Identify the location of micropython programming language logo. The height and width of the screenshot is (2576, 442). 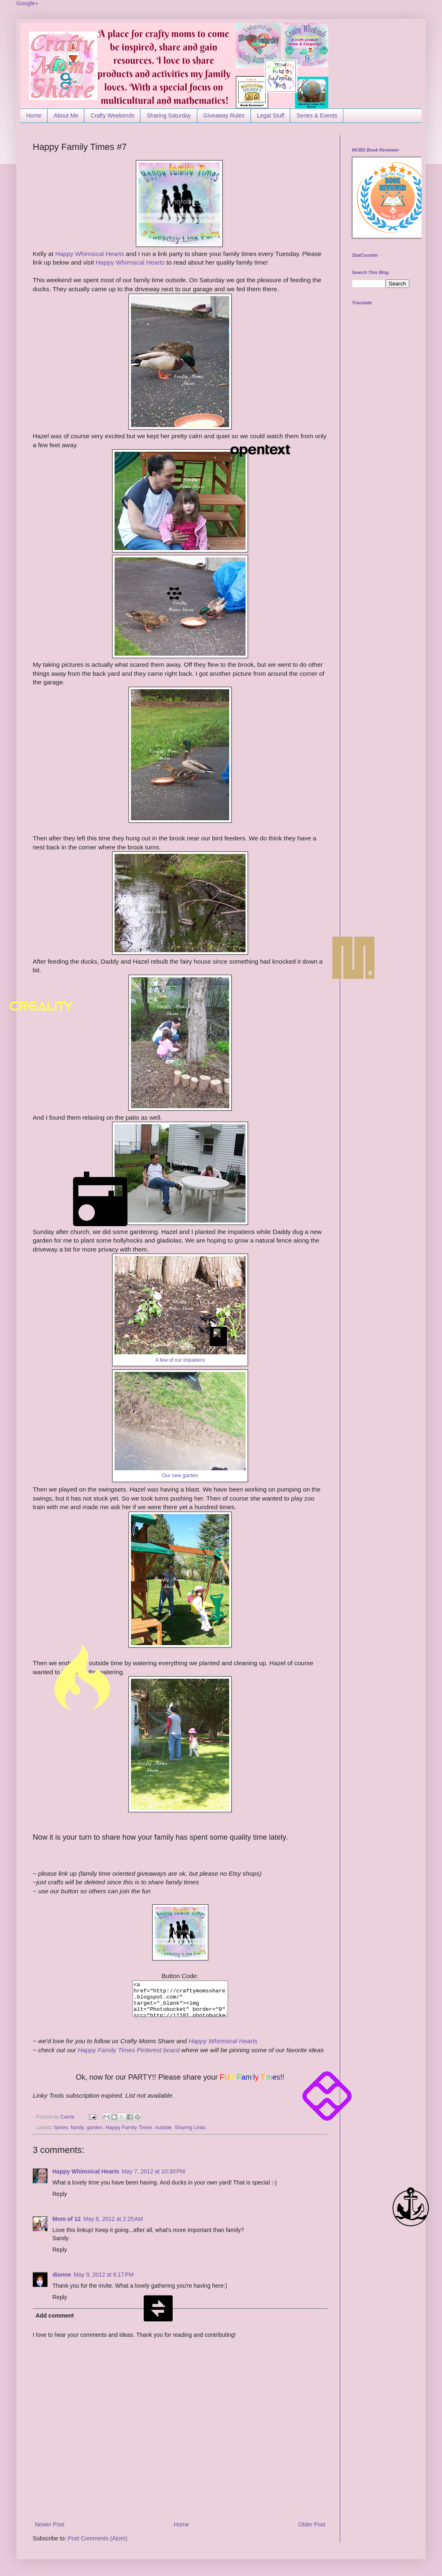
(353, 958).